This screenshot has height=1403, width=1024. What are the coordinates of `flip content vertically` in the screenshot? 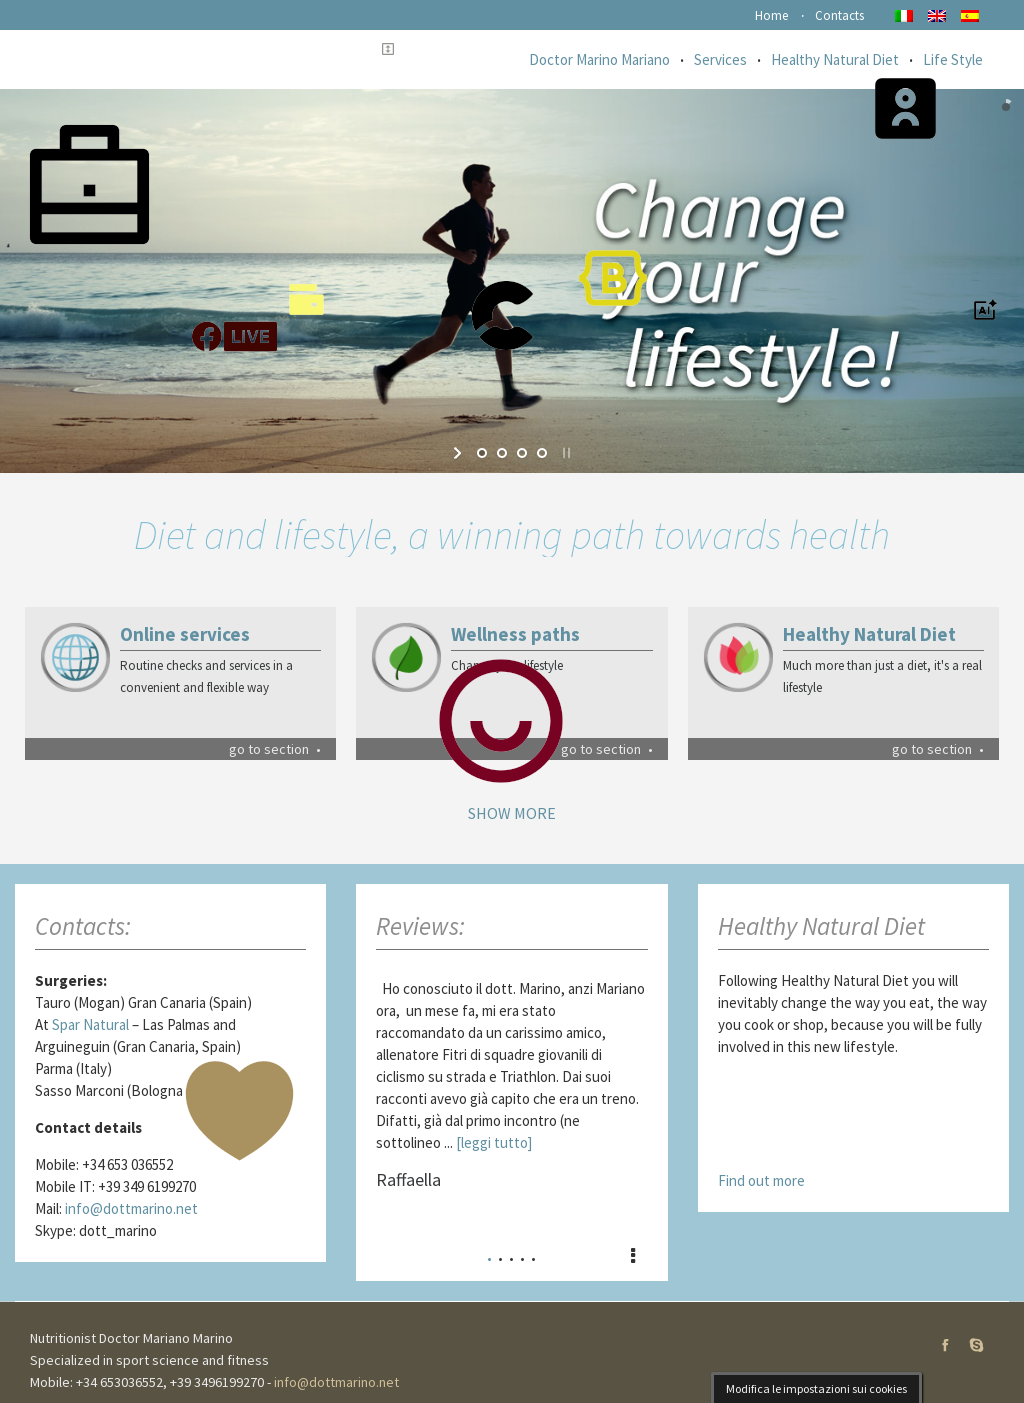 It's located at (388, 49).